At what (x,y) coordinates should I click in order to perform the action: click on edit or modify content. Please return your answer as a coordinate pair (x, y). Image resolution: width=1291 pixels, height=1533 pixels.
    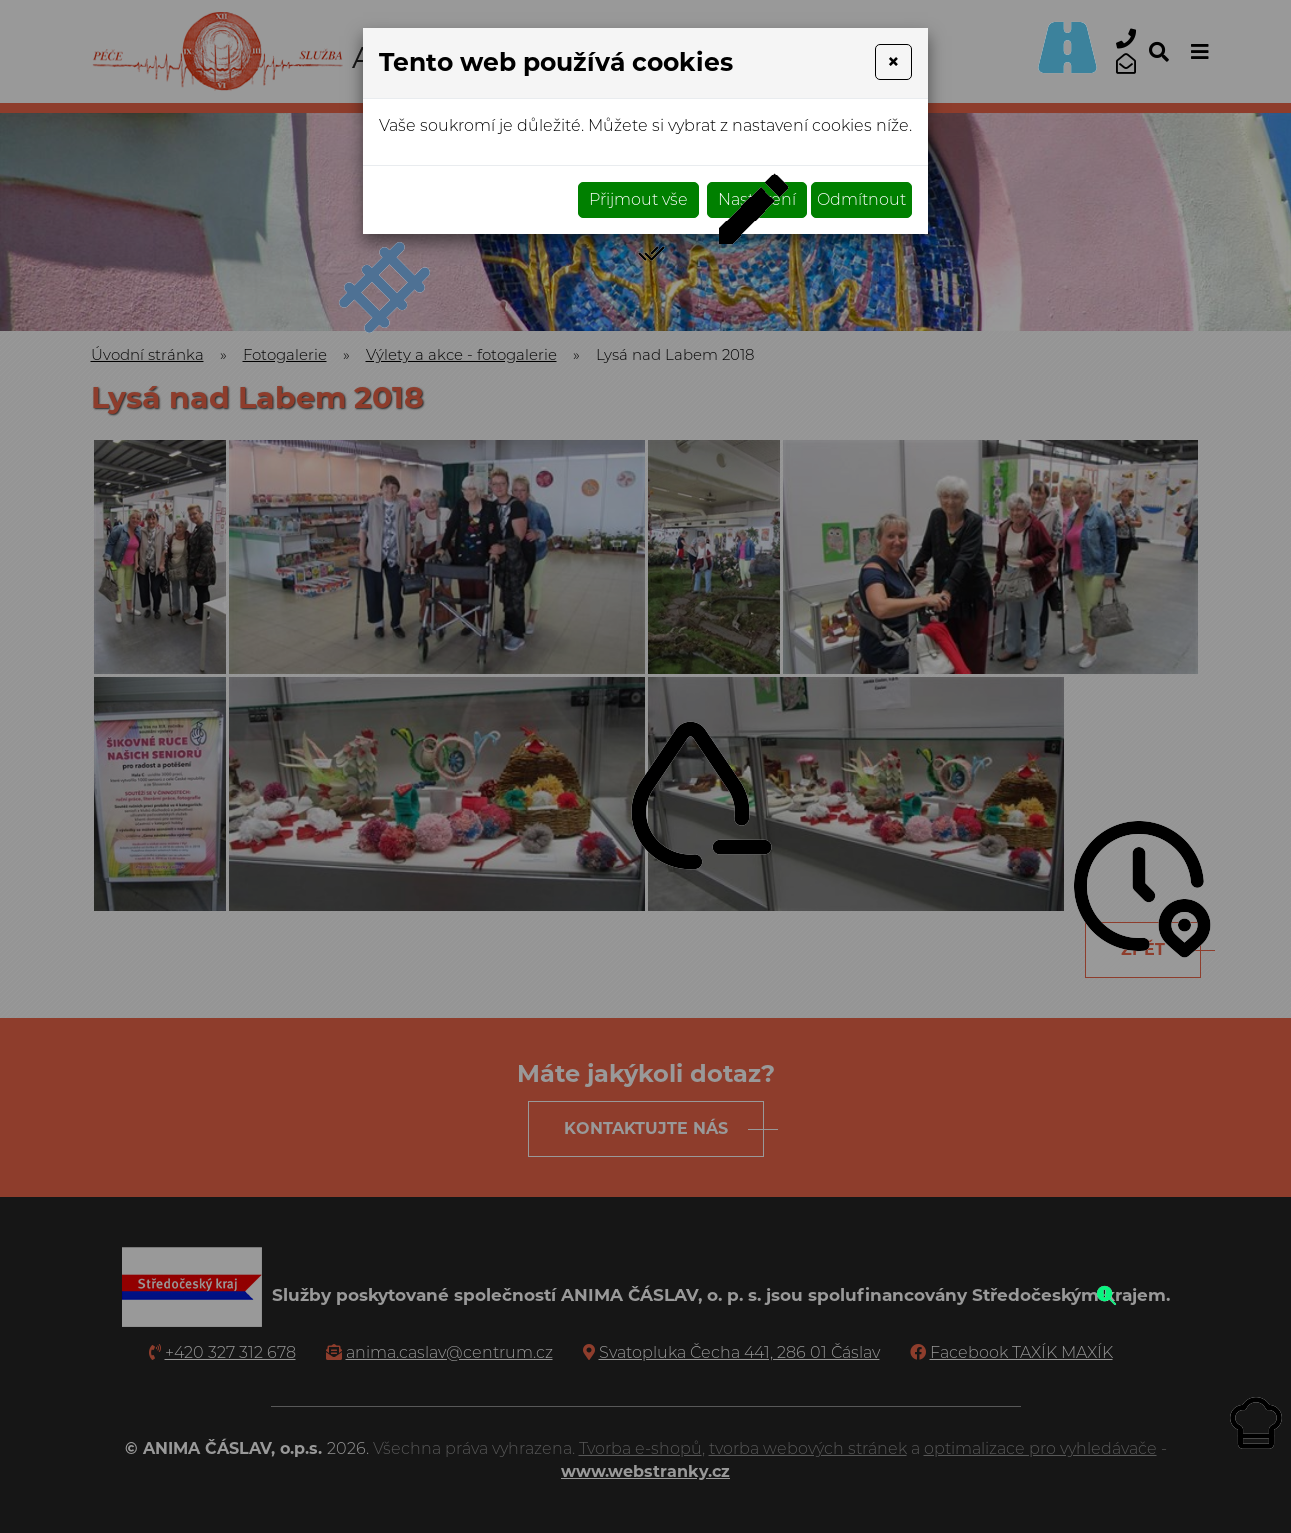
    Looking at the image, I should click on (753, 209).